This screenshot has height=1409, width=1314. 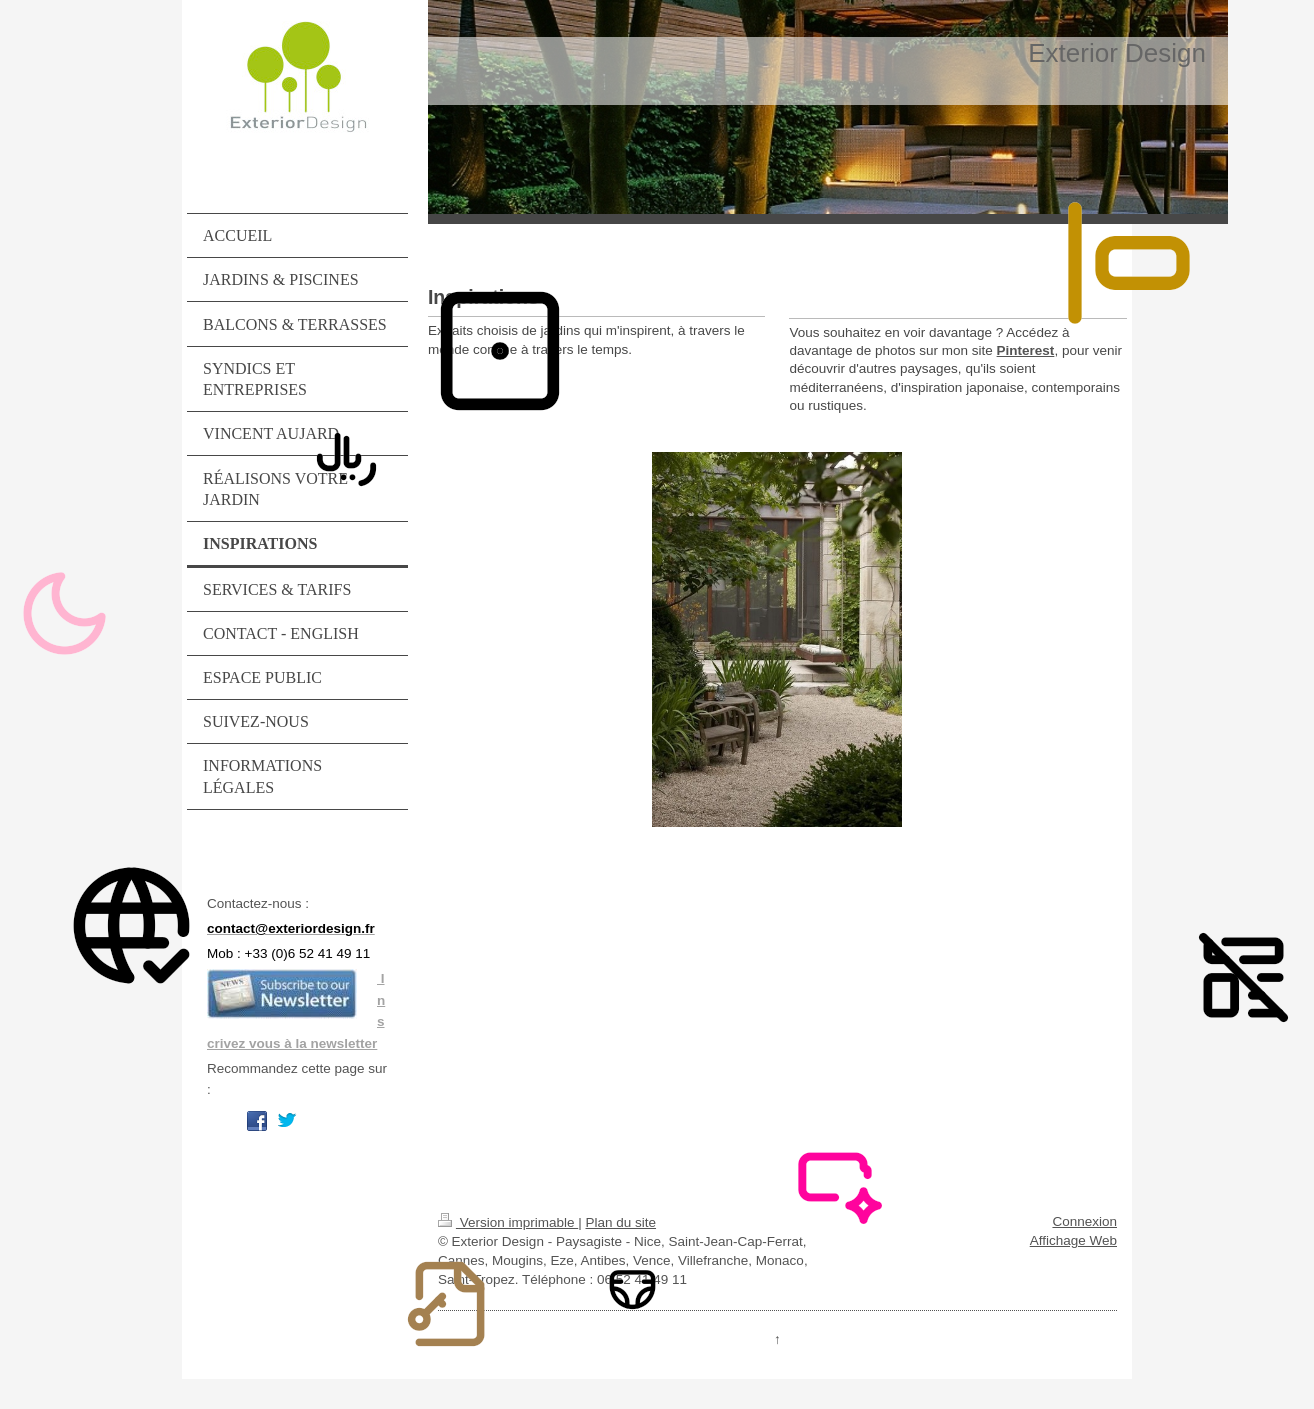 What do you see at coordinates (632, 1288) in the screenshot?
I see `track diaper changes for baby care logging` at bounding box center [632, 1288].